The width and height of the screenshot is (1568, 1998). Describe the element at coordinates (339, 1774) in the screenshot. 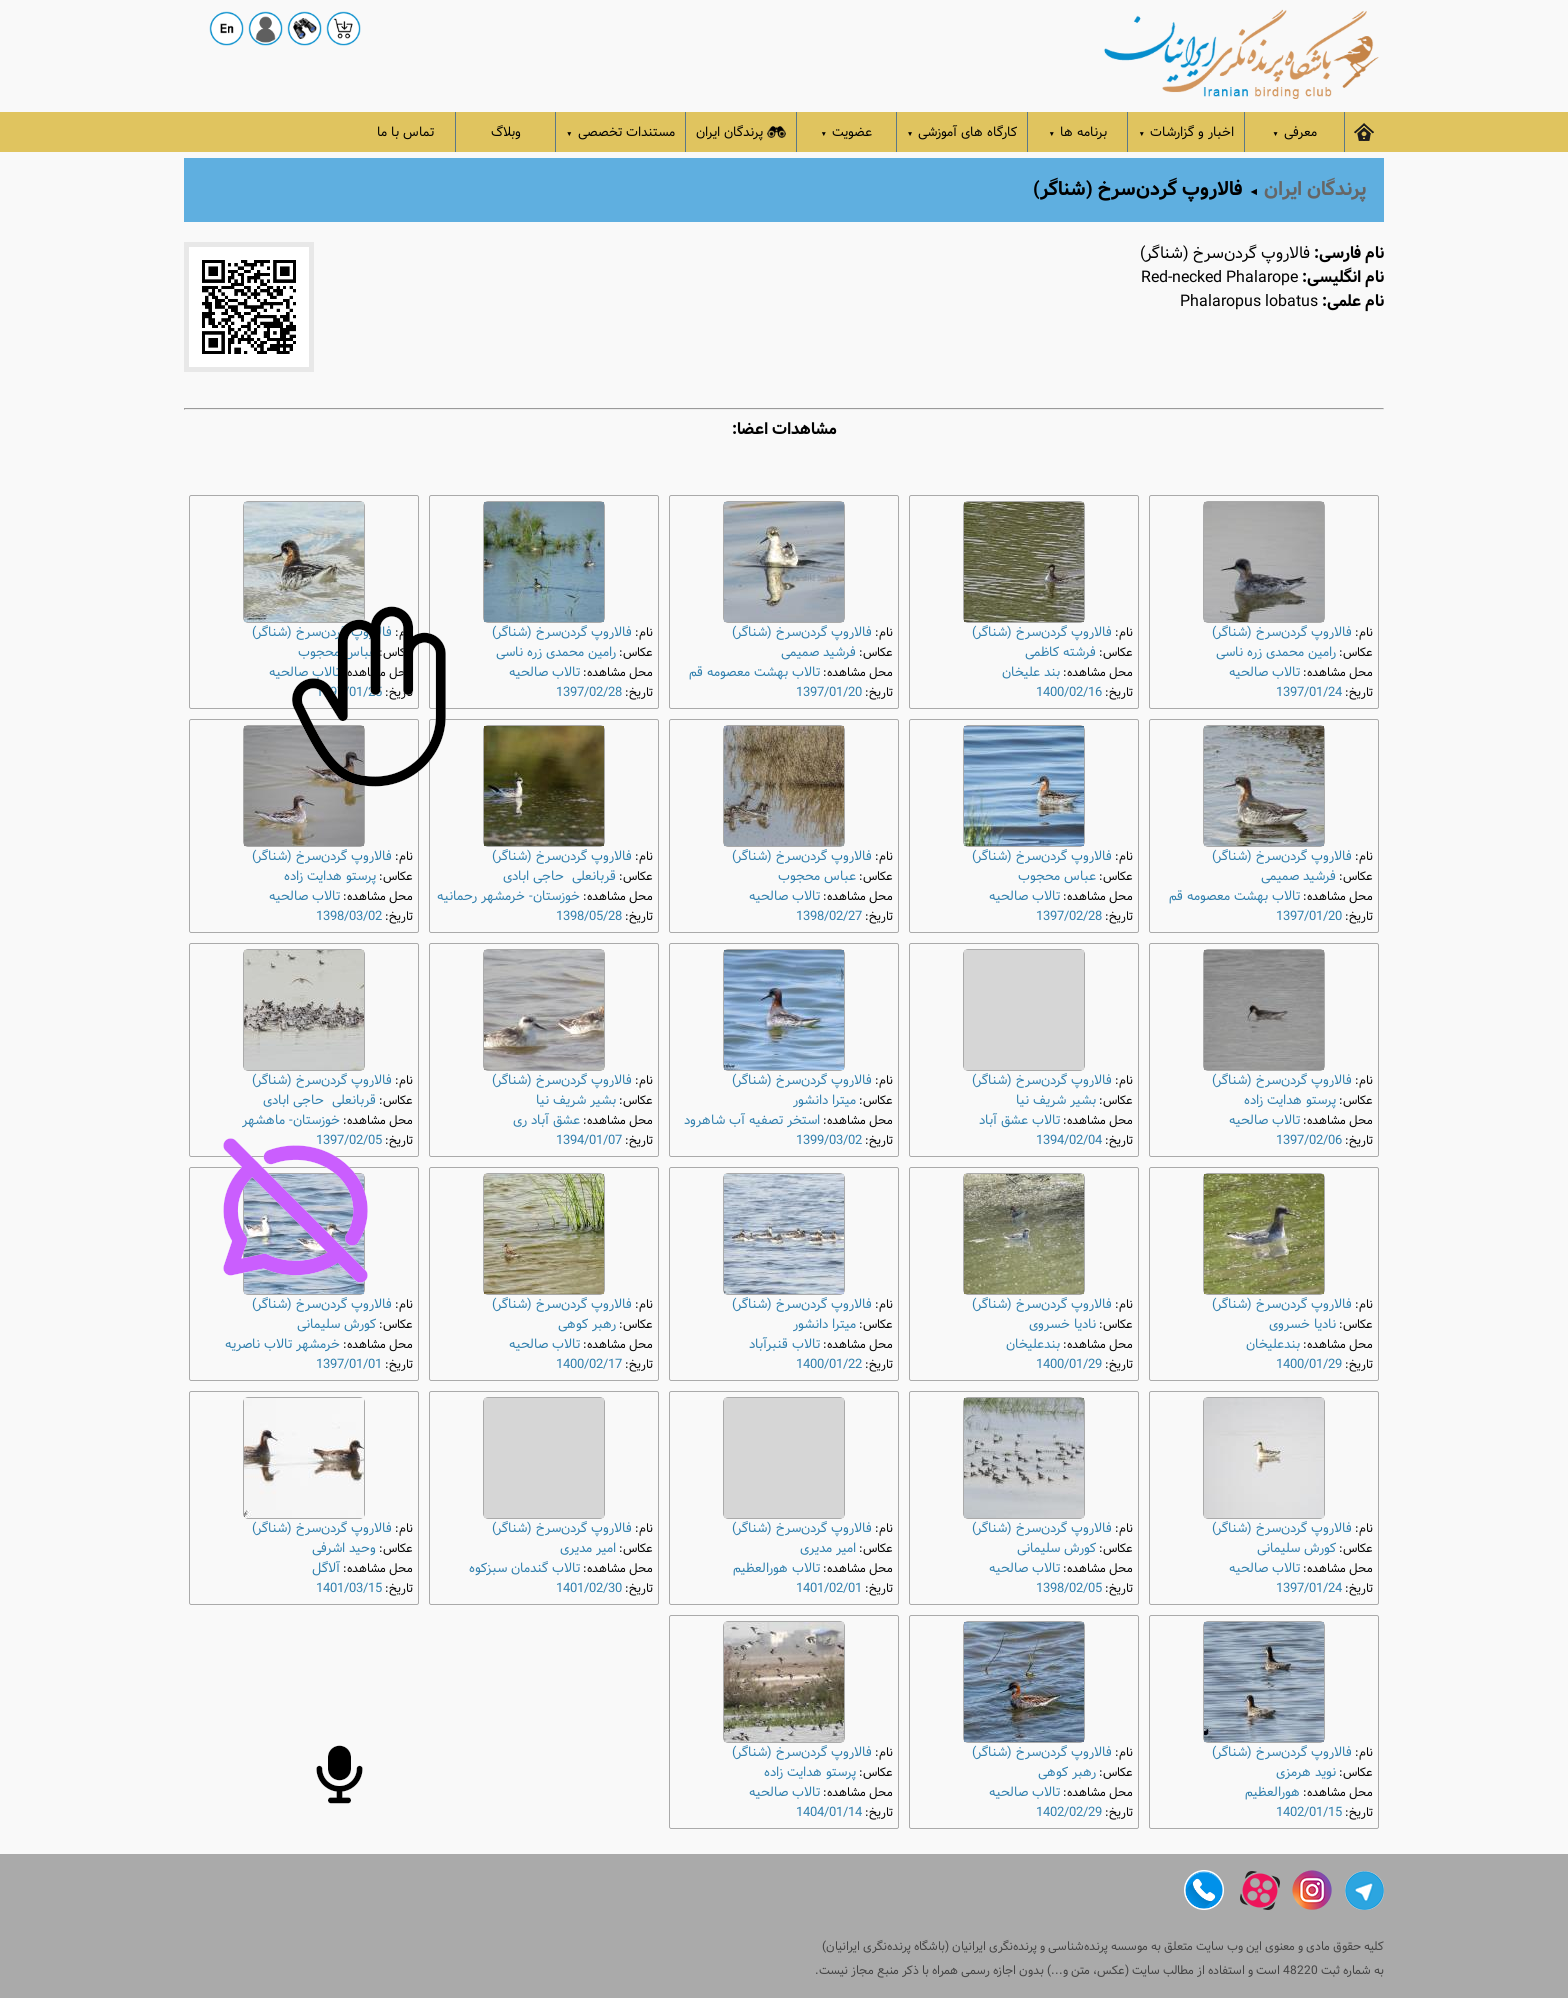

I see `unmute your microphone` at that location.